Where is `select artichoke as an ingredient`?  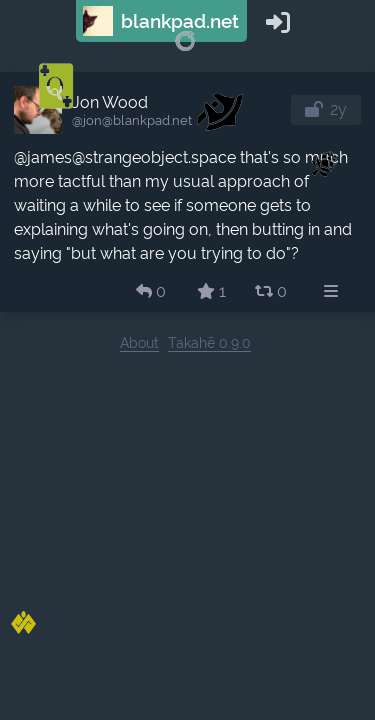
select artichoke as an ingredient is located at coordinates (324, 164).